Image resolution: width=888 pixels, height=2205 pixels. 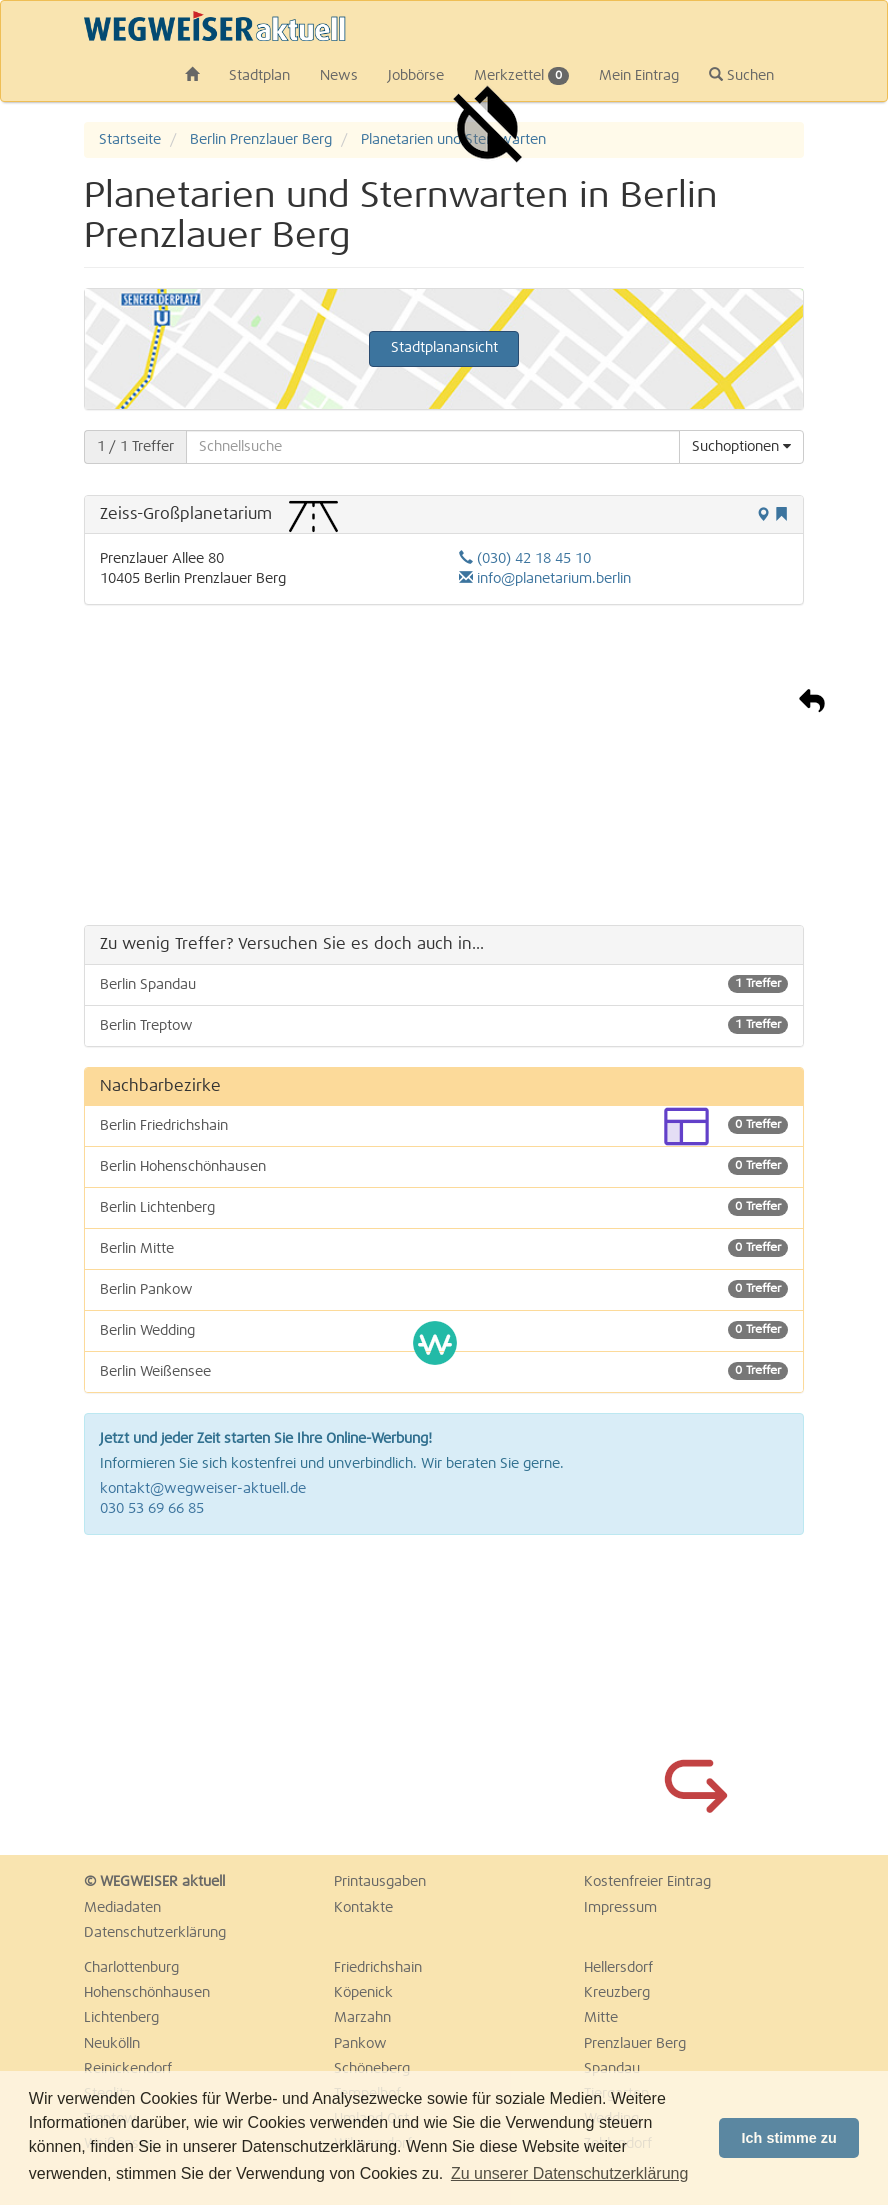 I want to click on switch to layout view, so click(x=686, y=1126).